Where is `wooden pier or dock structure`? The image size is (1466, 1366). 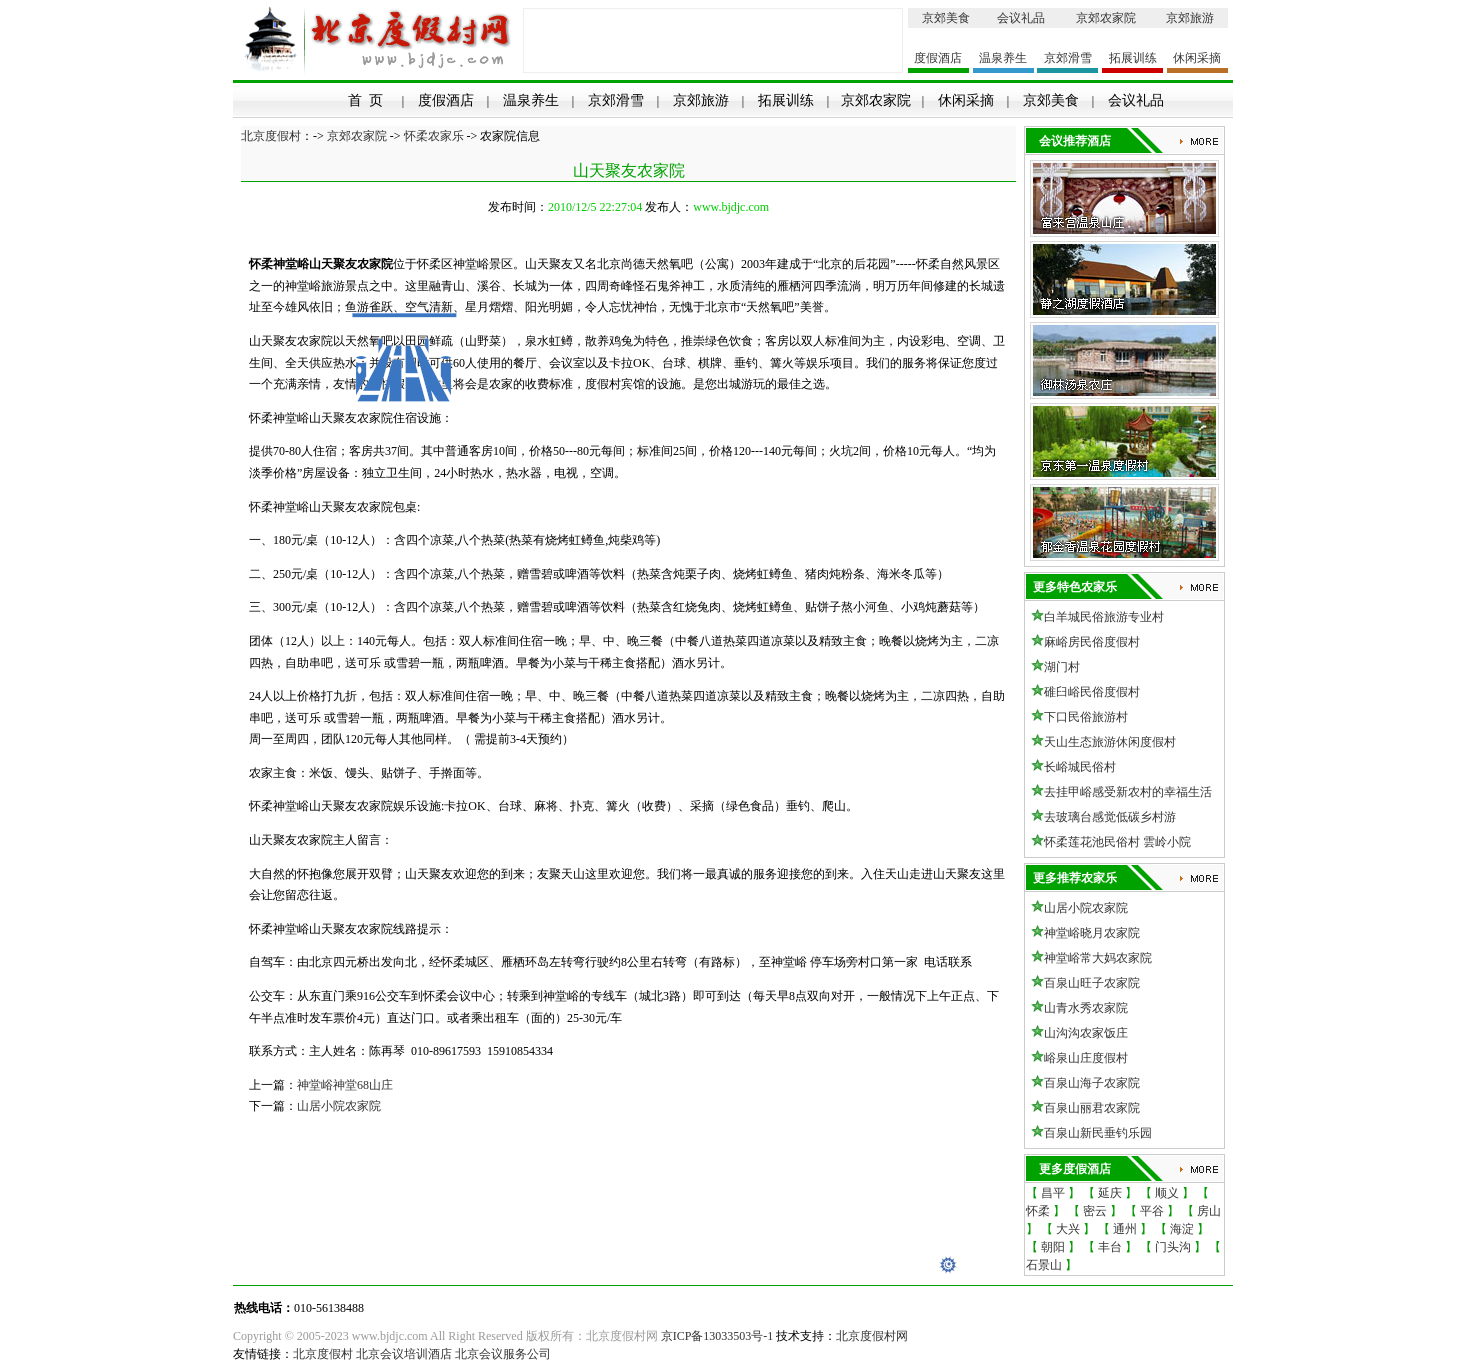
wooden pier or dock structure is located at coordinates (403, 350).